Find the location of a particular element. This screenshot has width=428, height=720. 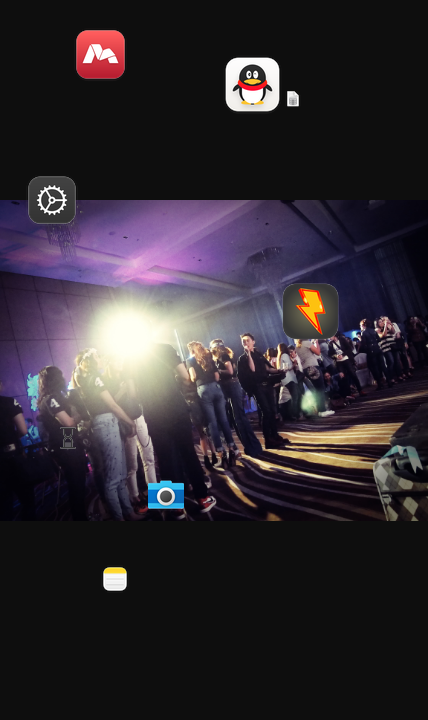

open the camera app is located at coordinates (166, 495).